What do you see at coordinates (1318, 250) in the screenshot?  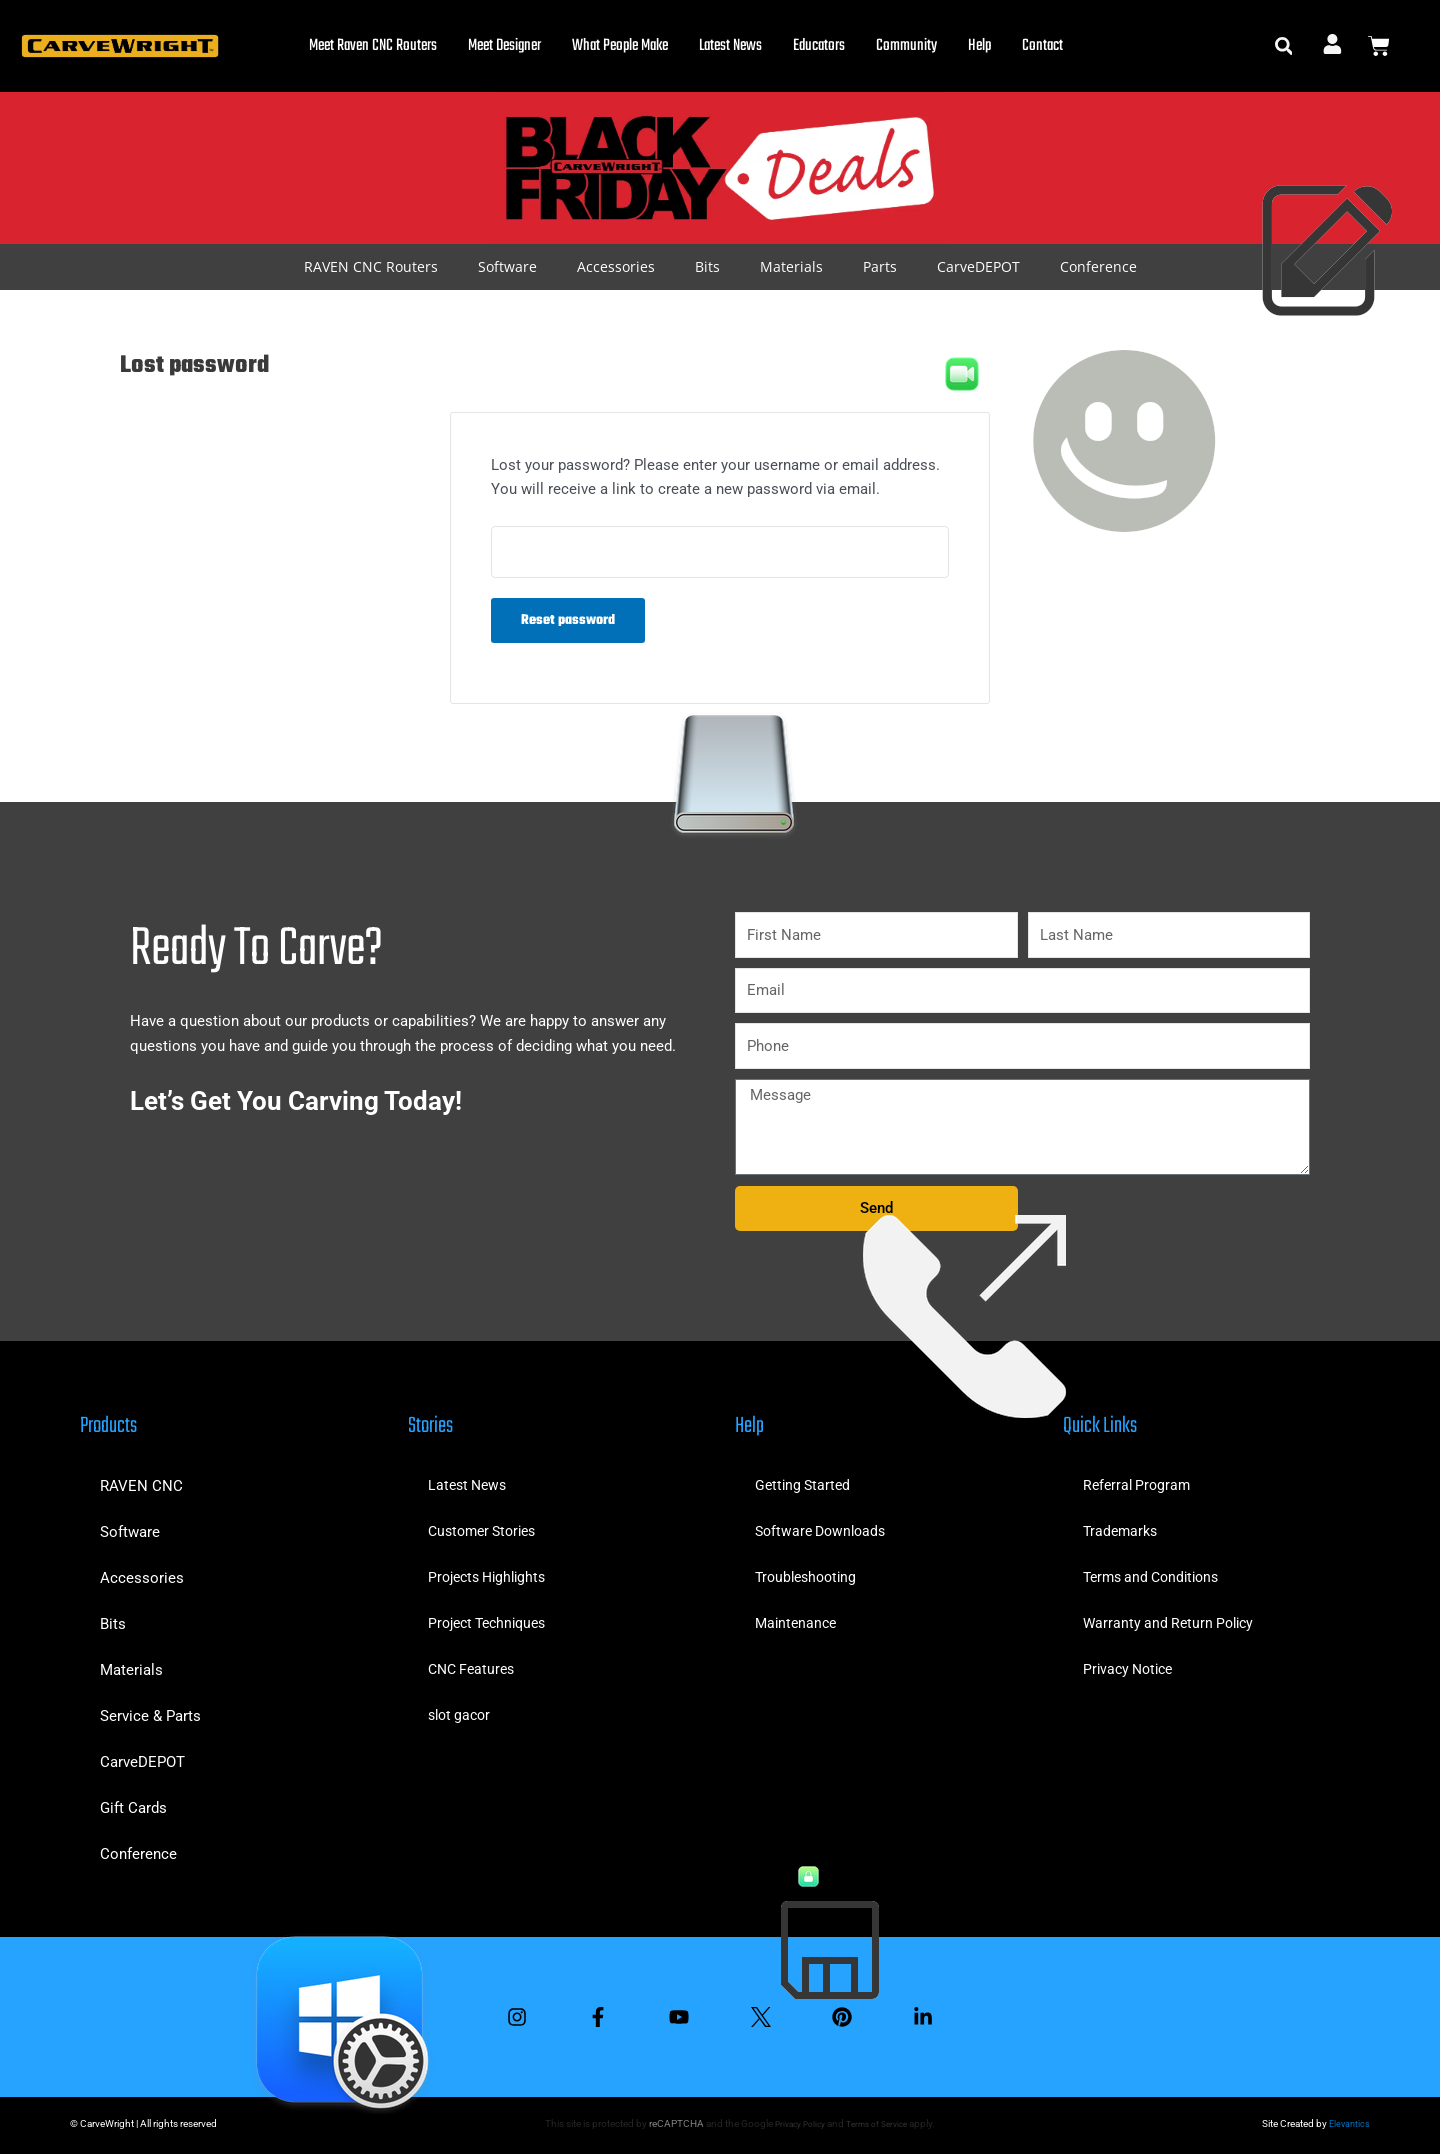 I see `open text editor application` at bounding box center [1318, 250].